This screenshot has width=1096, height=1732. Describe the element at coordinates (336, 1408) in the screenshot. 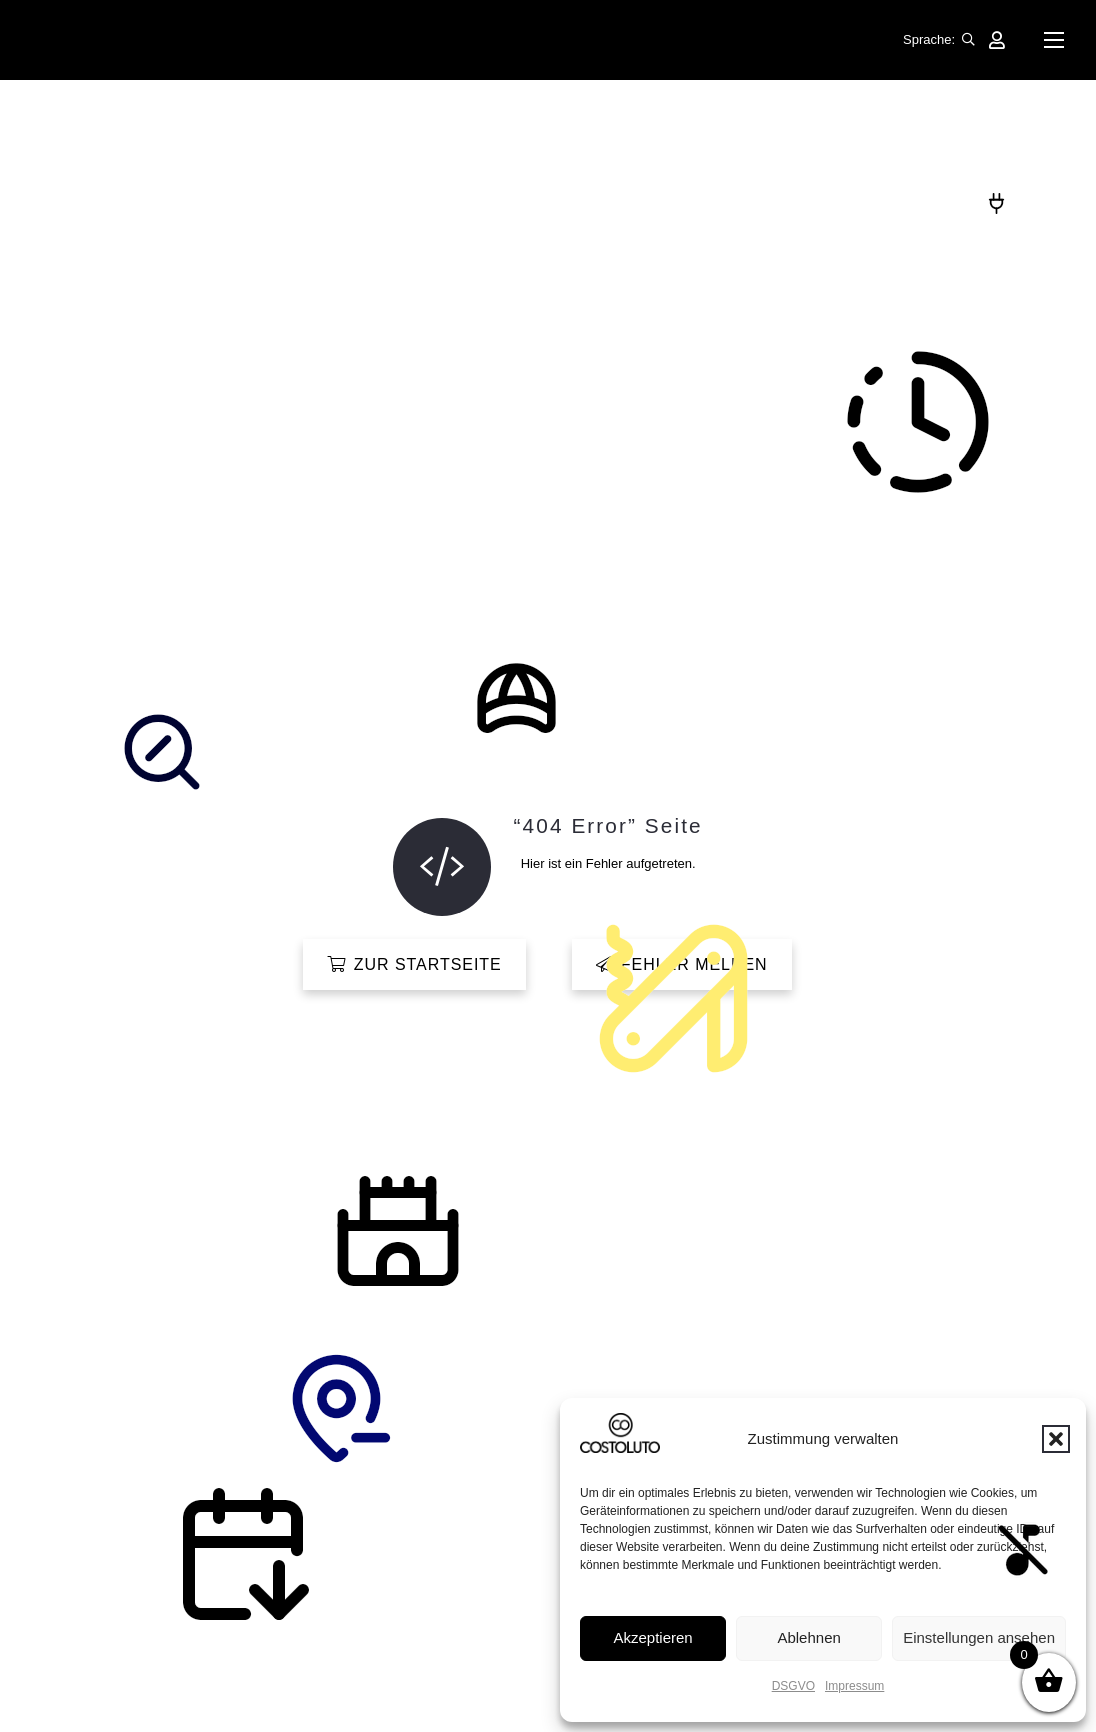

I see `remove a saved location` at that location.